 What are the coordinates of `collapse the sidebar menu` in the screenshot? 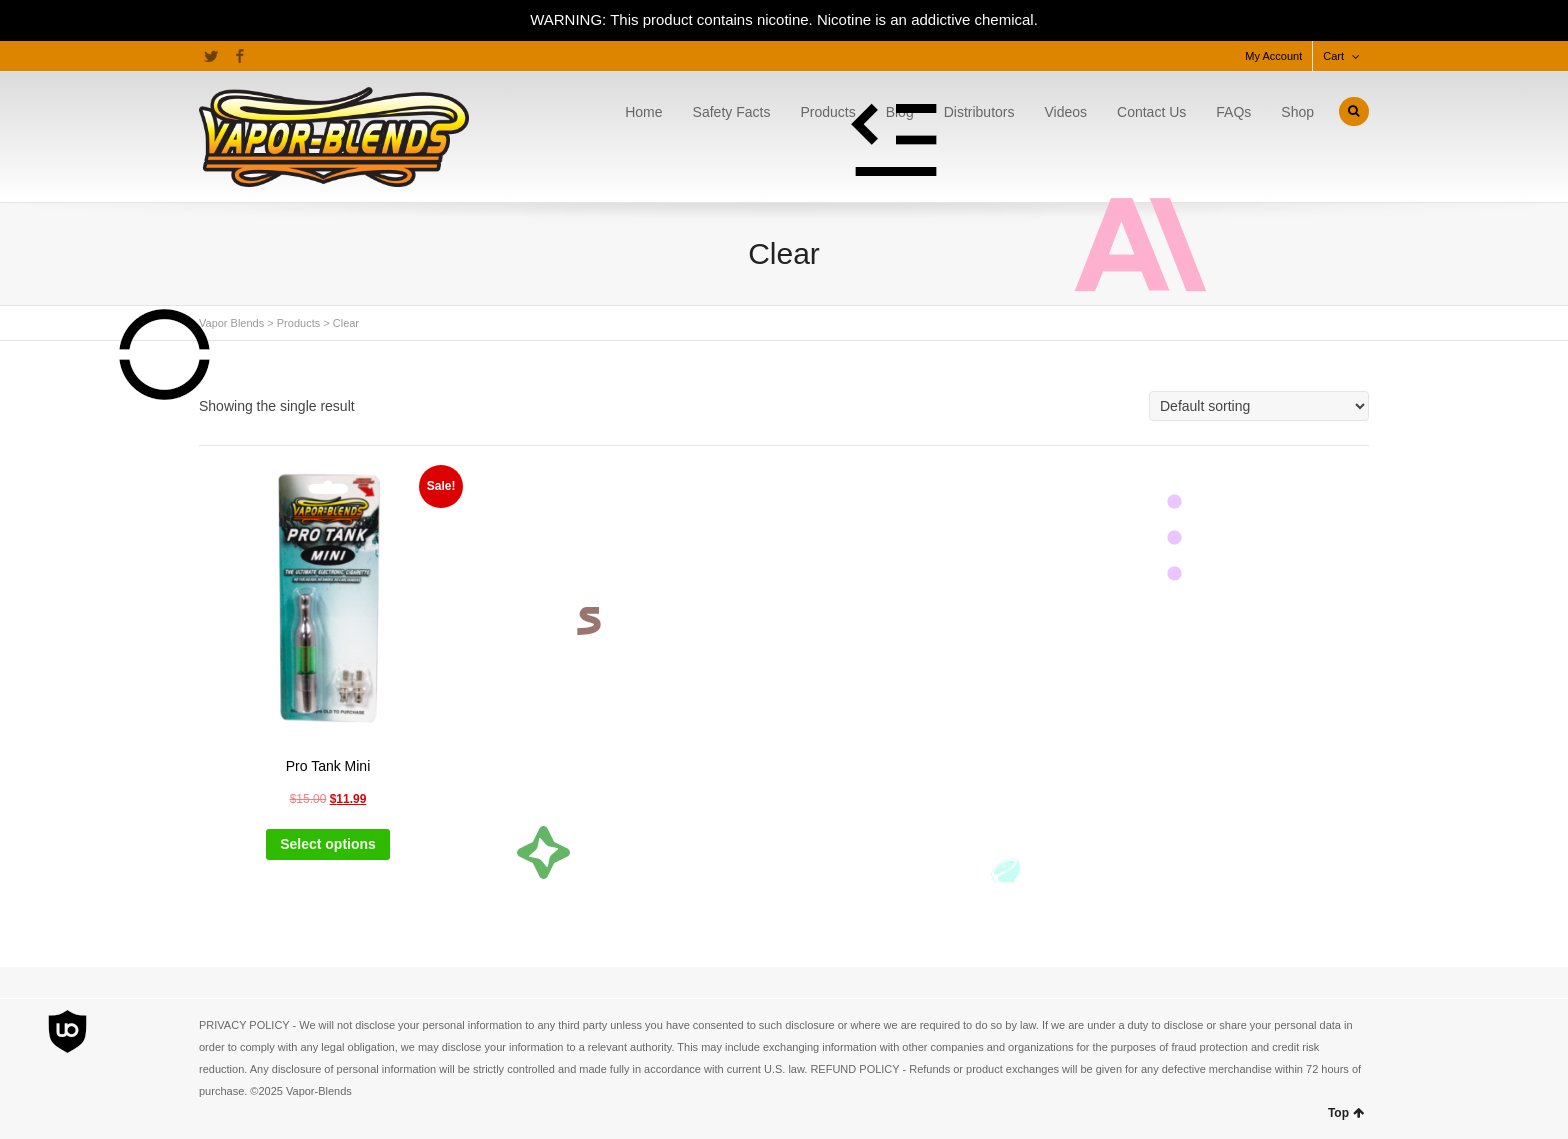 It's located at (896, 140).